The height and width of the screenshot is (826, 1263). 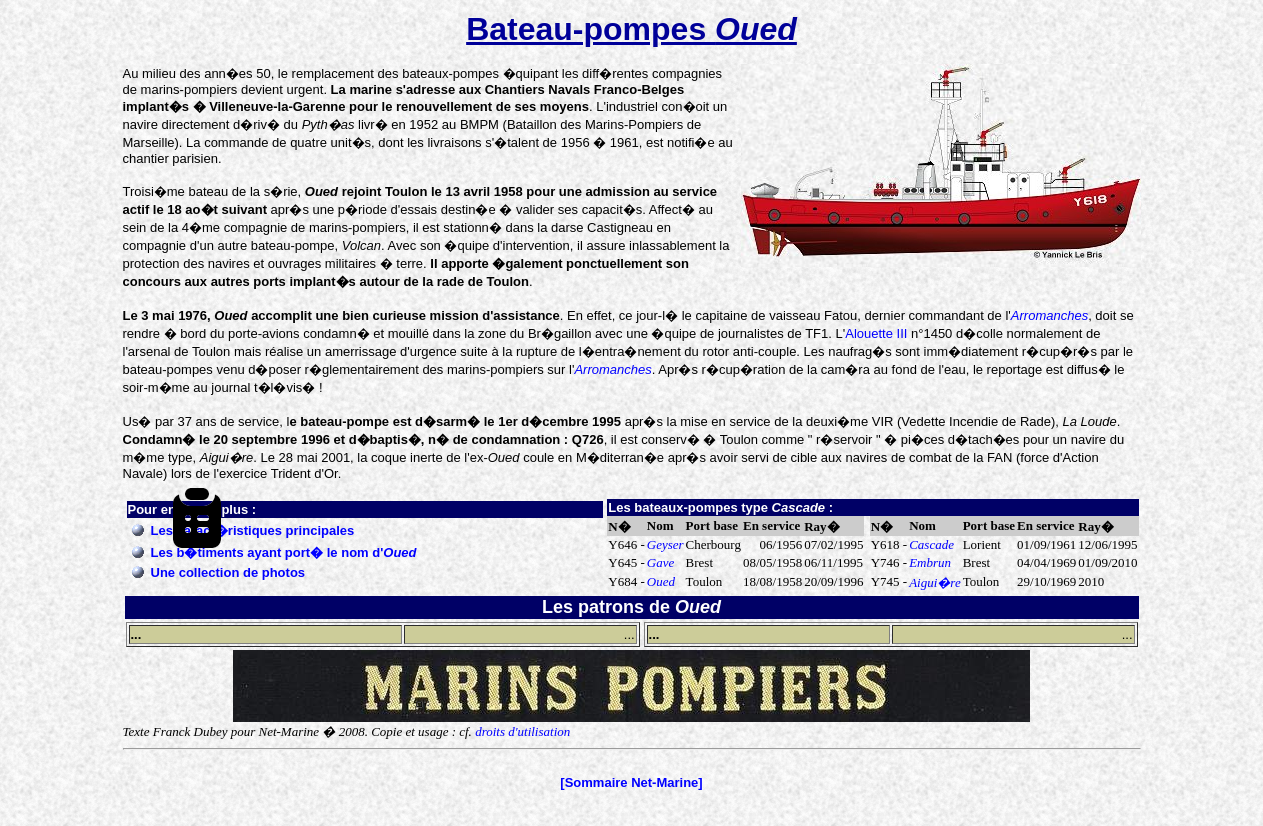 What do you see at coordinates (197, 518) in the screenshot?
I see `view task list or checklist` at bounding box center [197, 518].